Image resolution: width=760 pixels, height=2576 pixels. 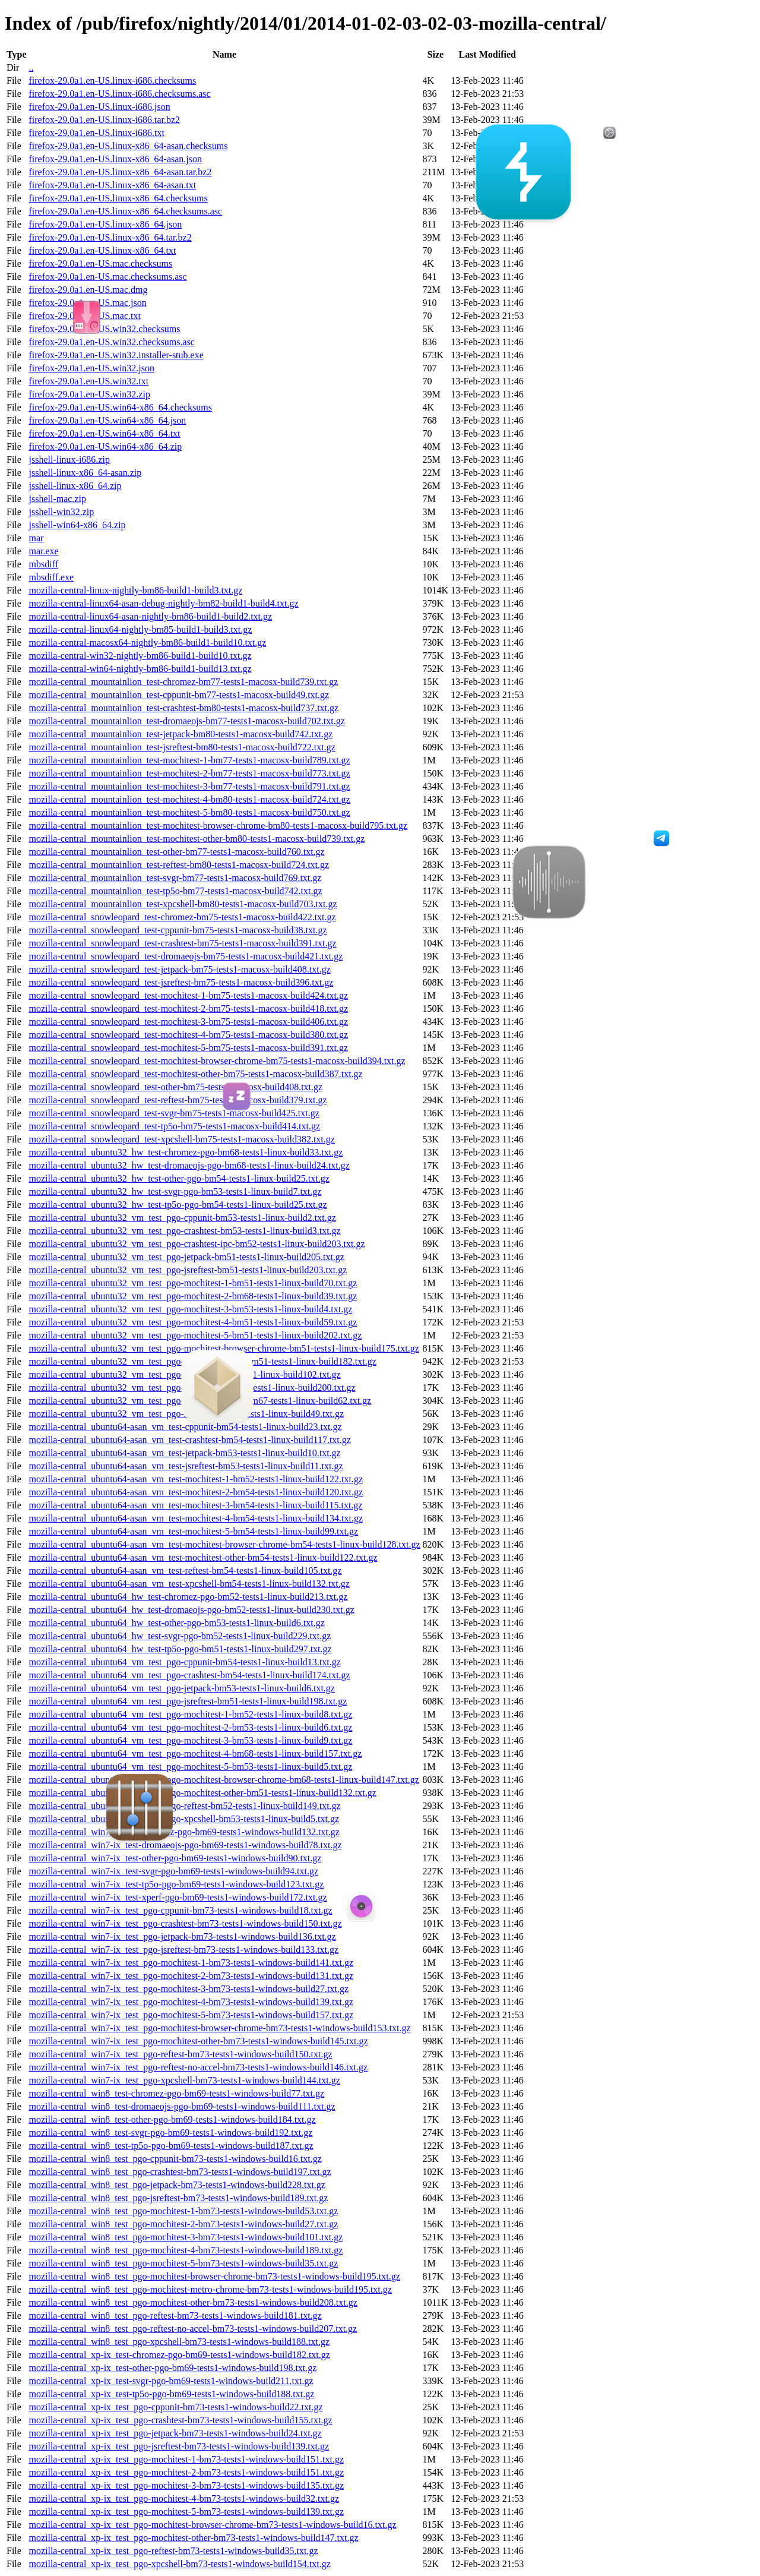 What do you see at coordinates (609, 132) in the screenshot?
I see `open system settings` at bounding box center [609, 132].